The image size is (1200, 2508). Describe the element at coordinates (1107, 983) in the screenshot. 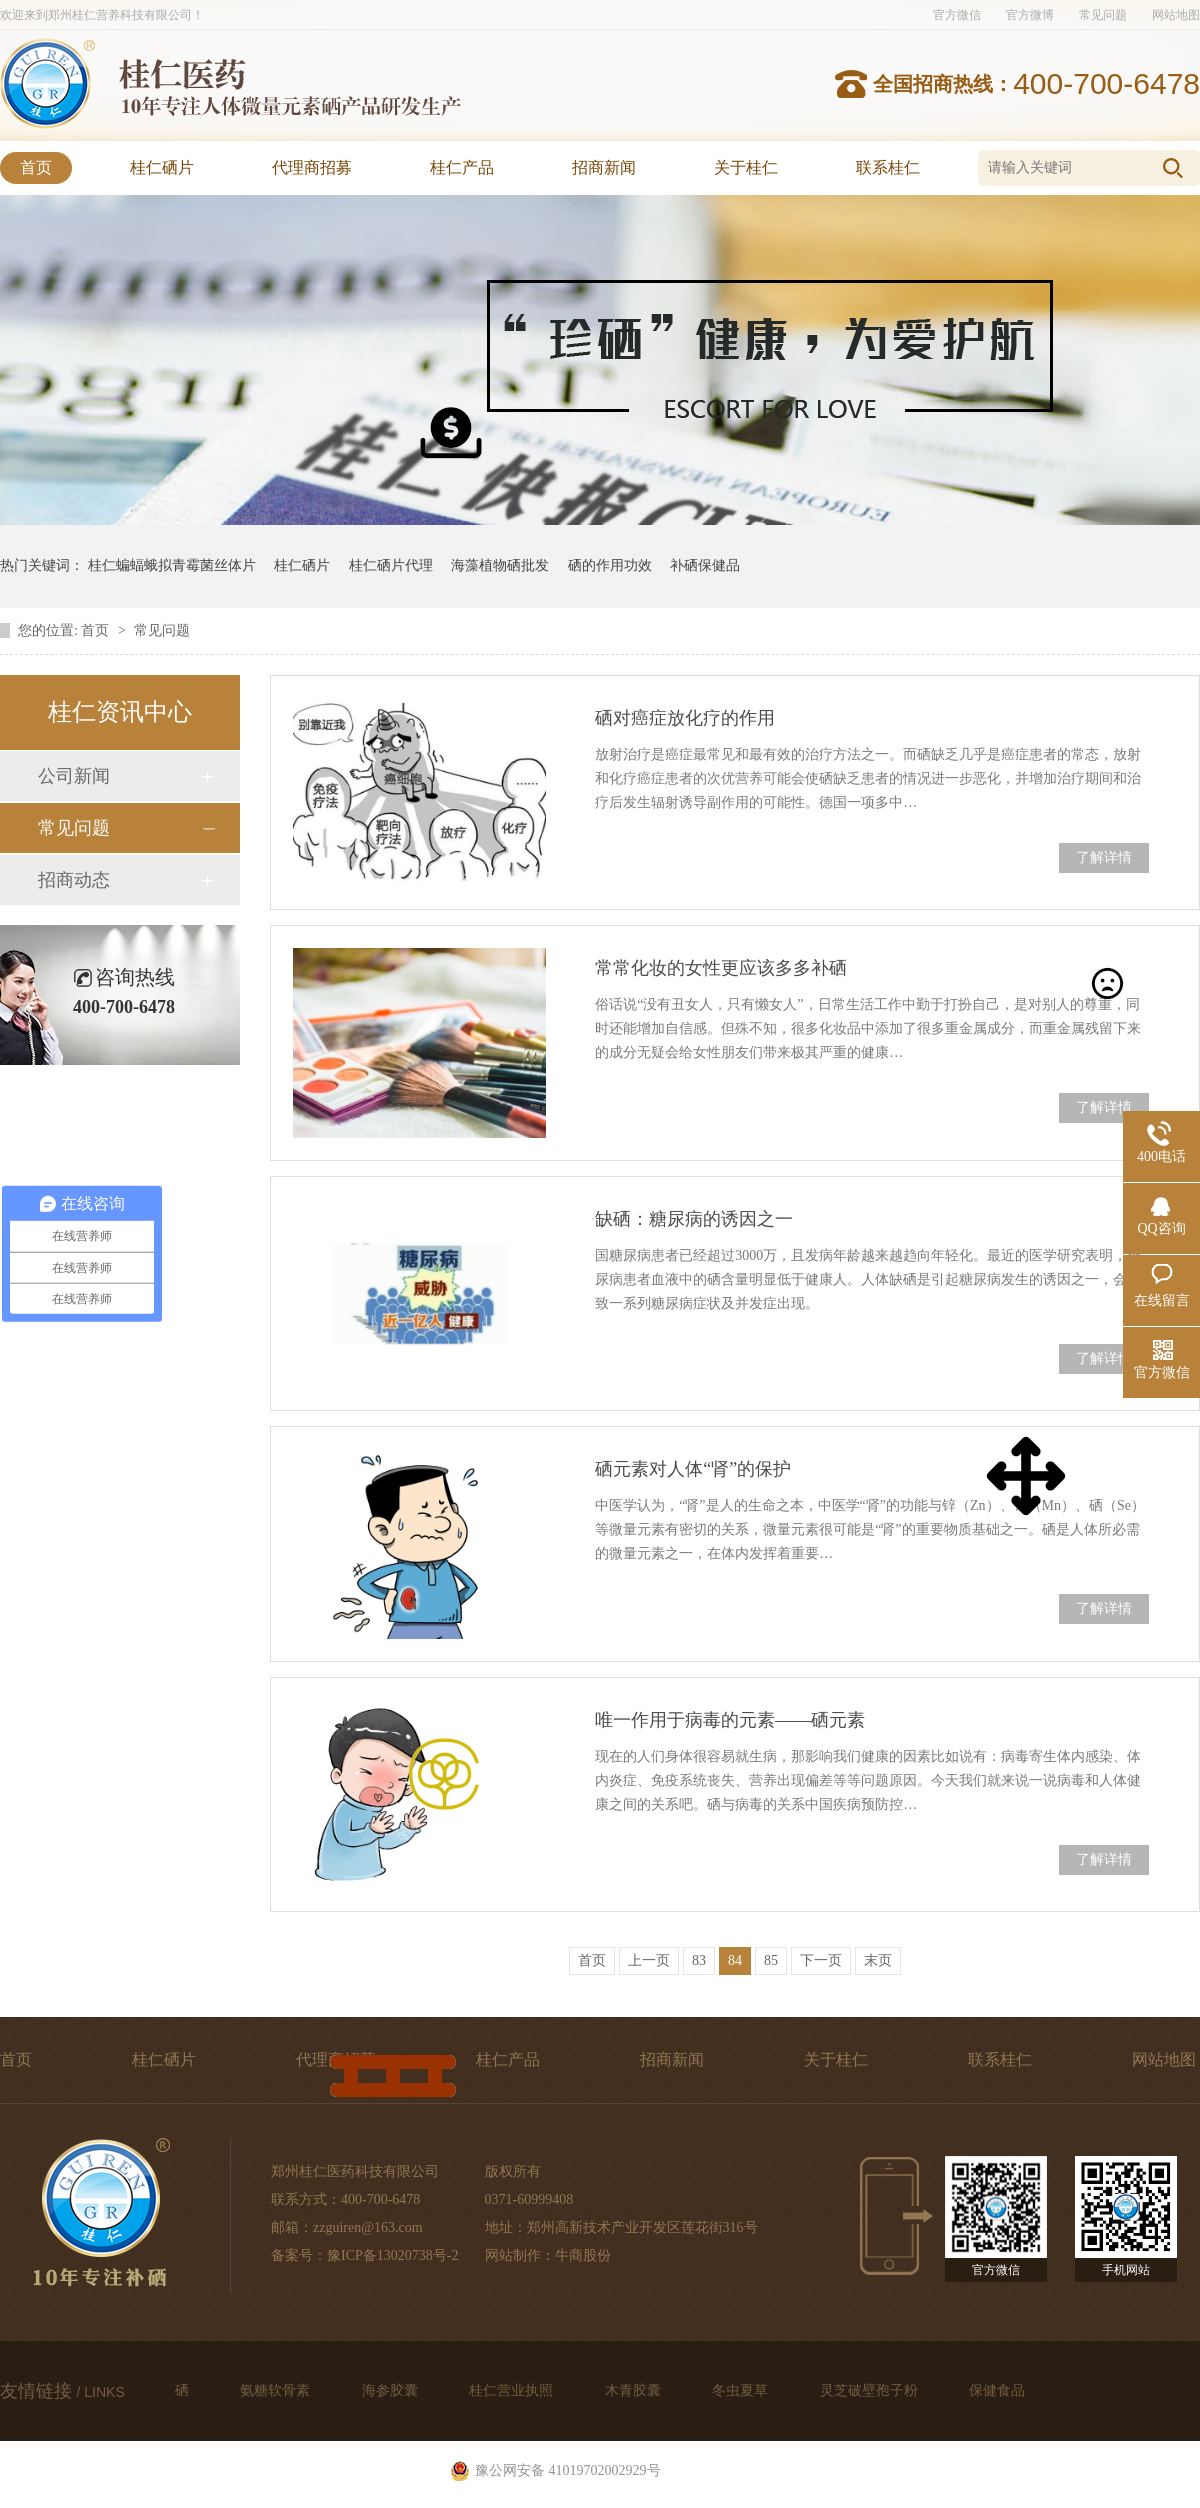

I see `indicates a negative reaction or dissatisfied feedback` at that location.